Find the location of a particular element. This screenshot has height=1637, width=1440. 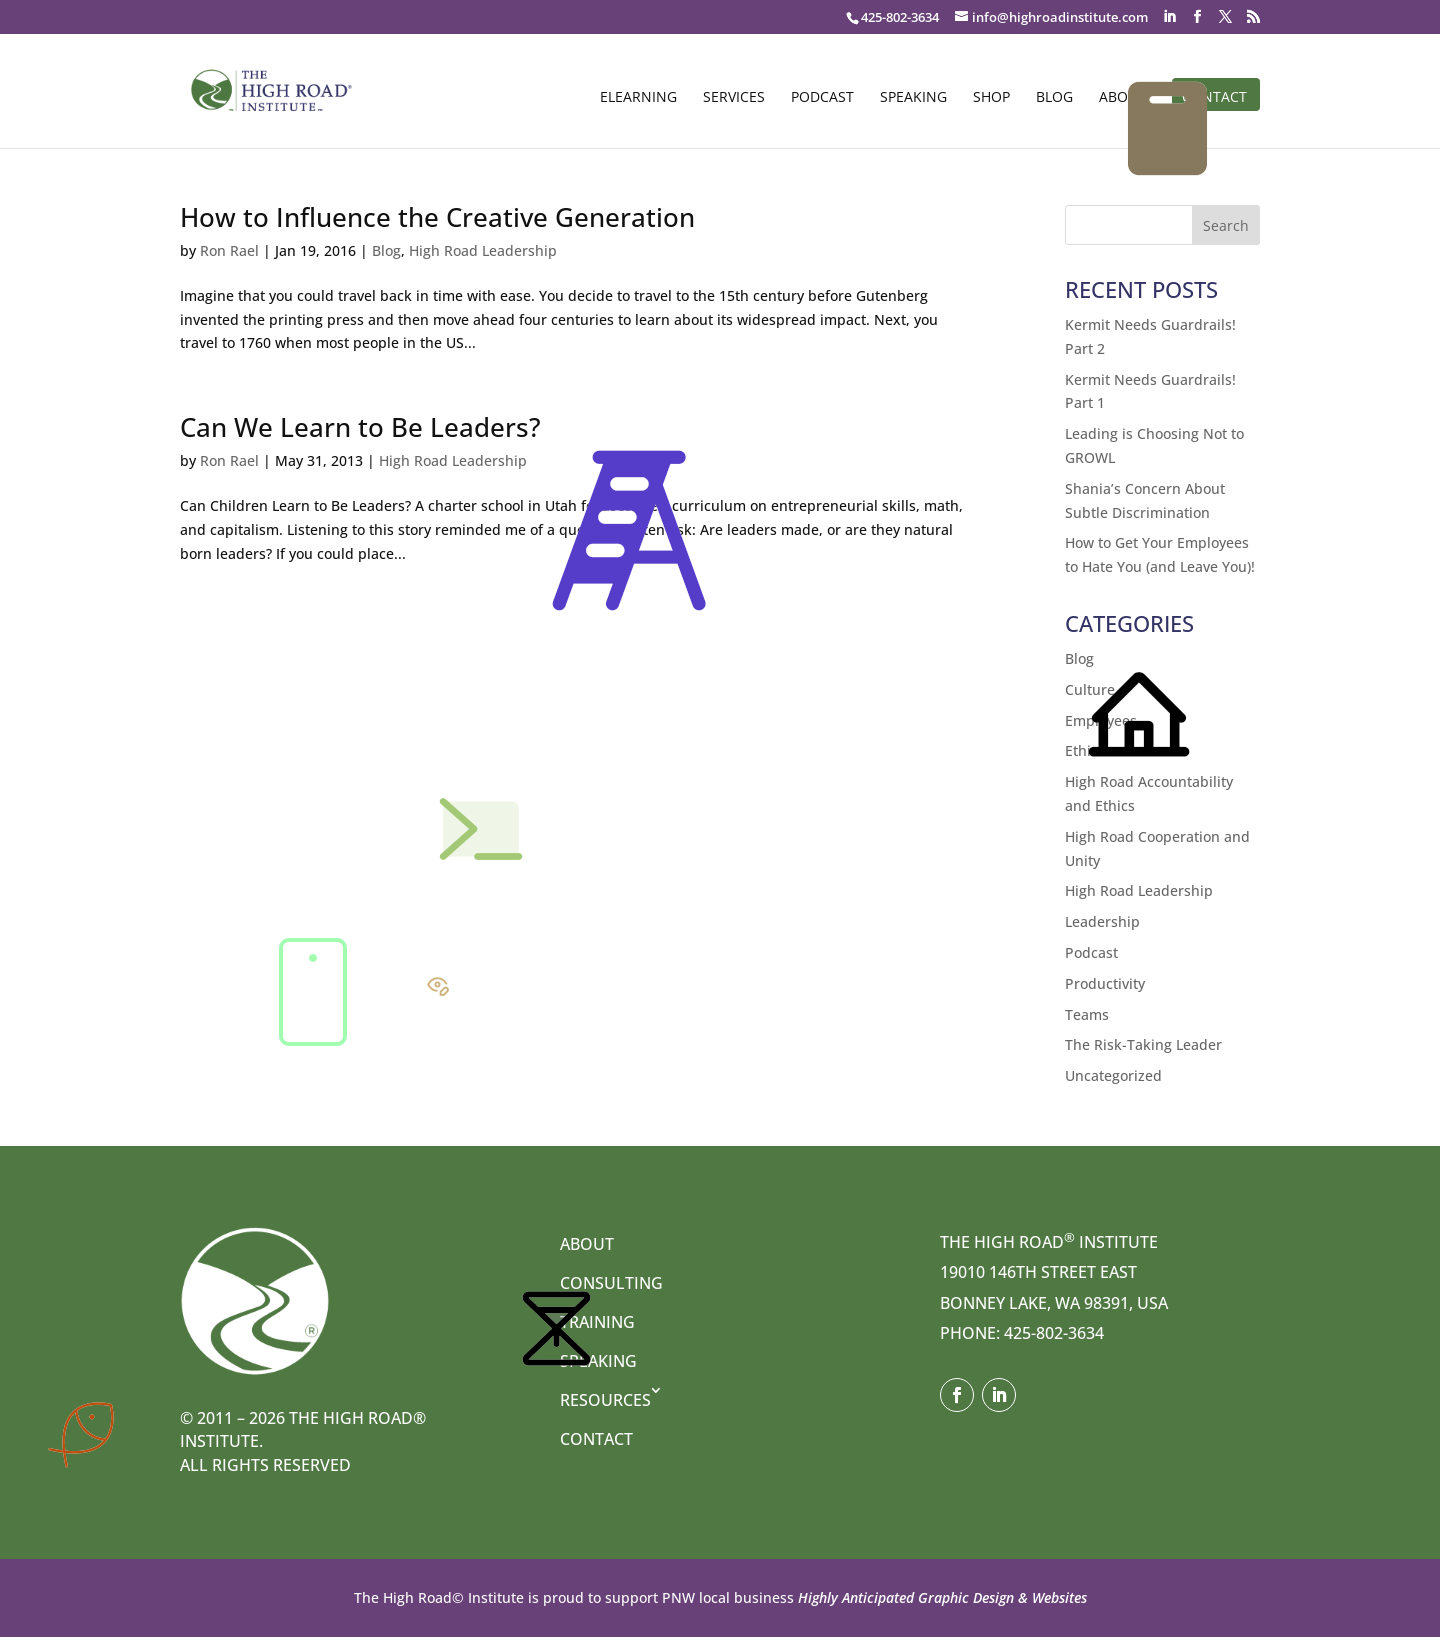

edit visibility settings is located at coordinates (437, 984).